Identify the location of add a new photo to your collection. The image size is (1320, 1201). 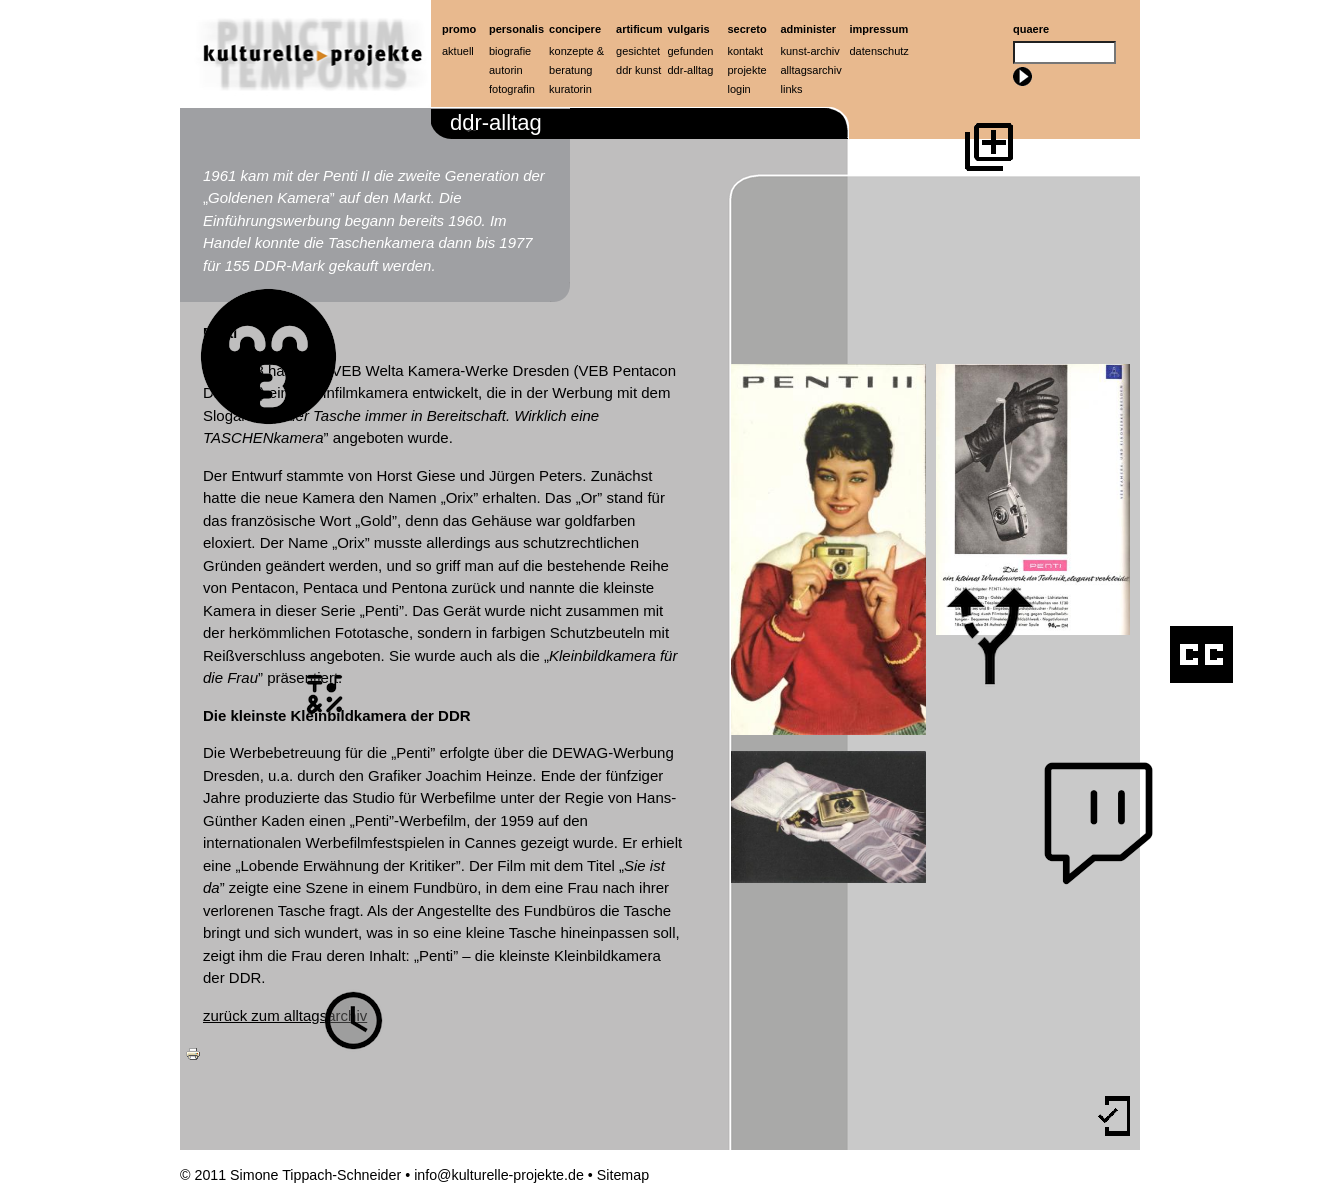
(989, 147).